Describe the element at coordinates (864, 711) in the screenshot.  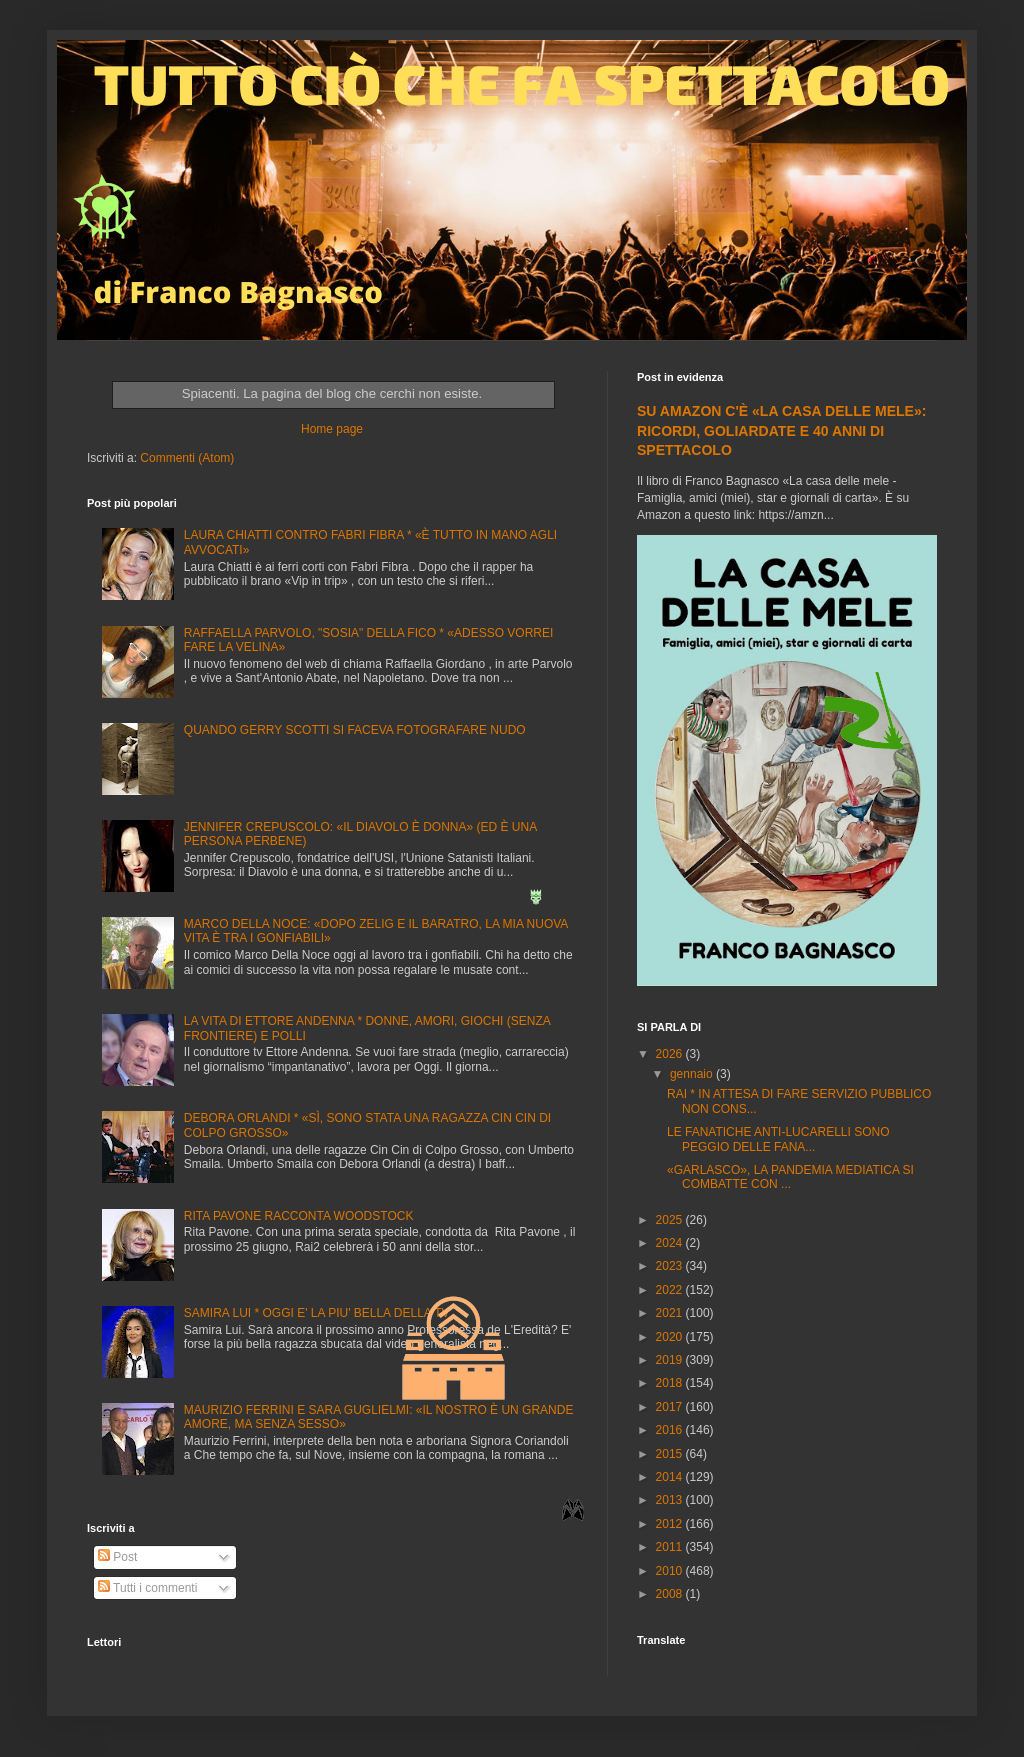
I see `activate laser attack ability` at that location.